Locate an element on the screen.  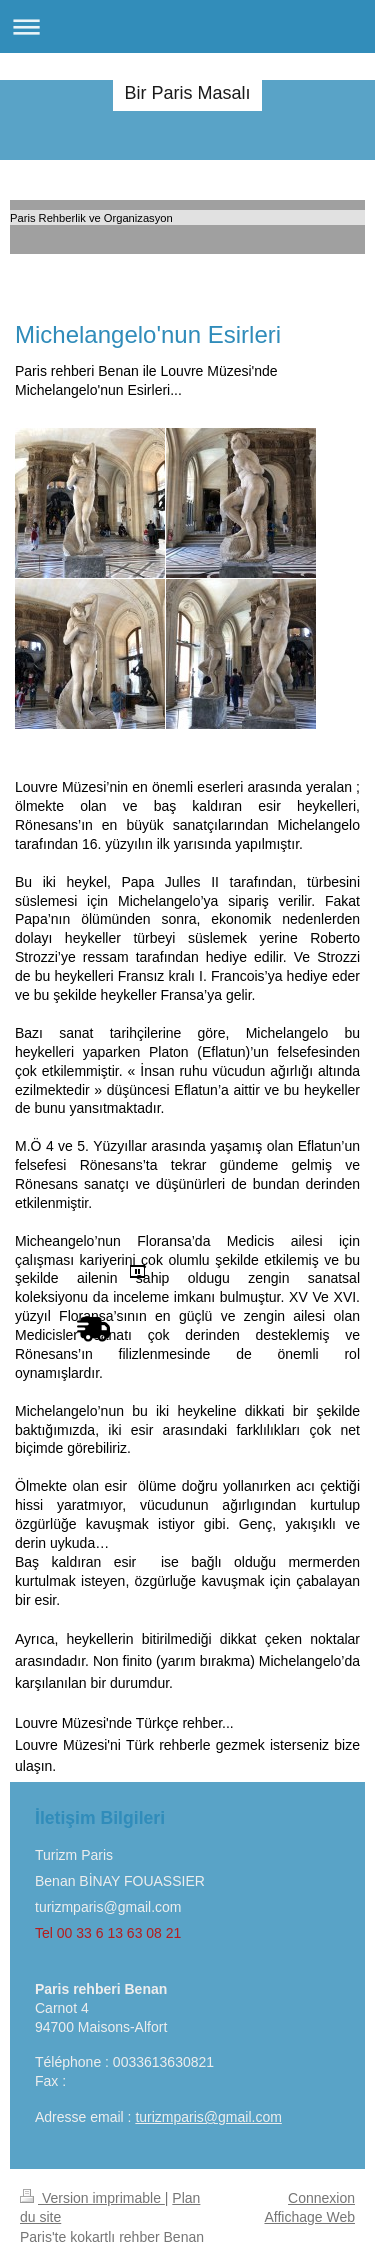
indicates express or fast shipping is located at coordinates (93, 1328).